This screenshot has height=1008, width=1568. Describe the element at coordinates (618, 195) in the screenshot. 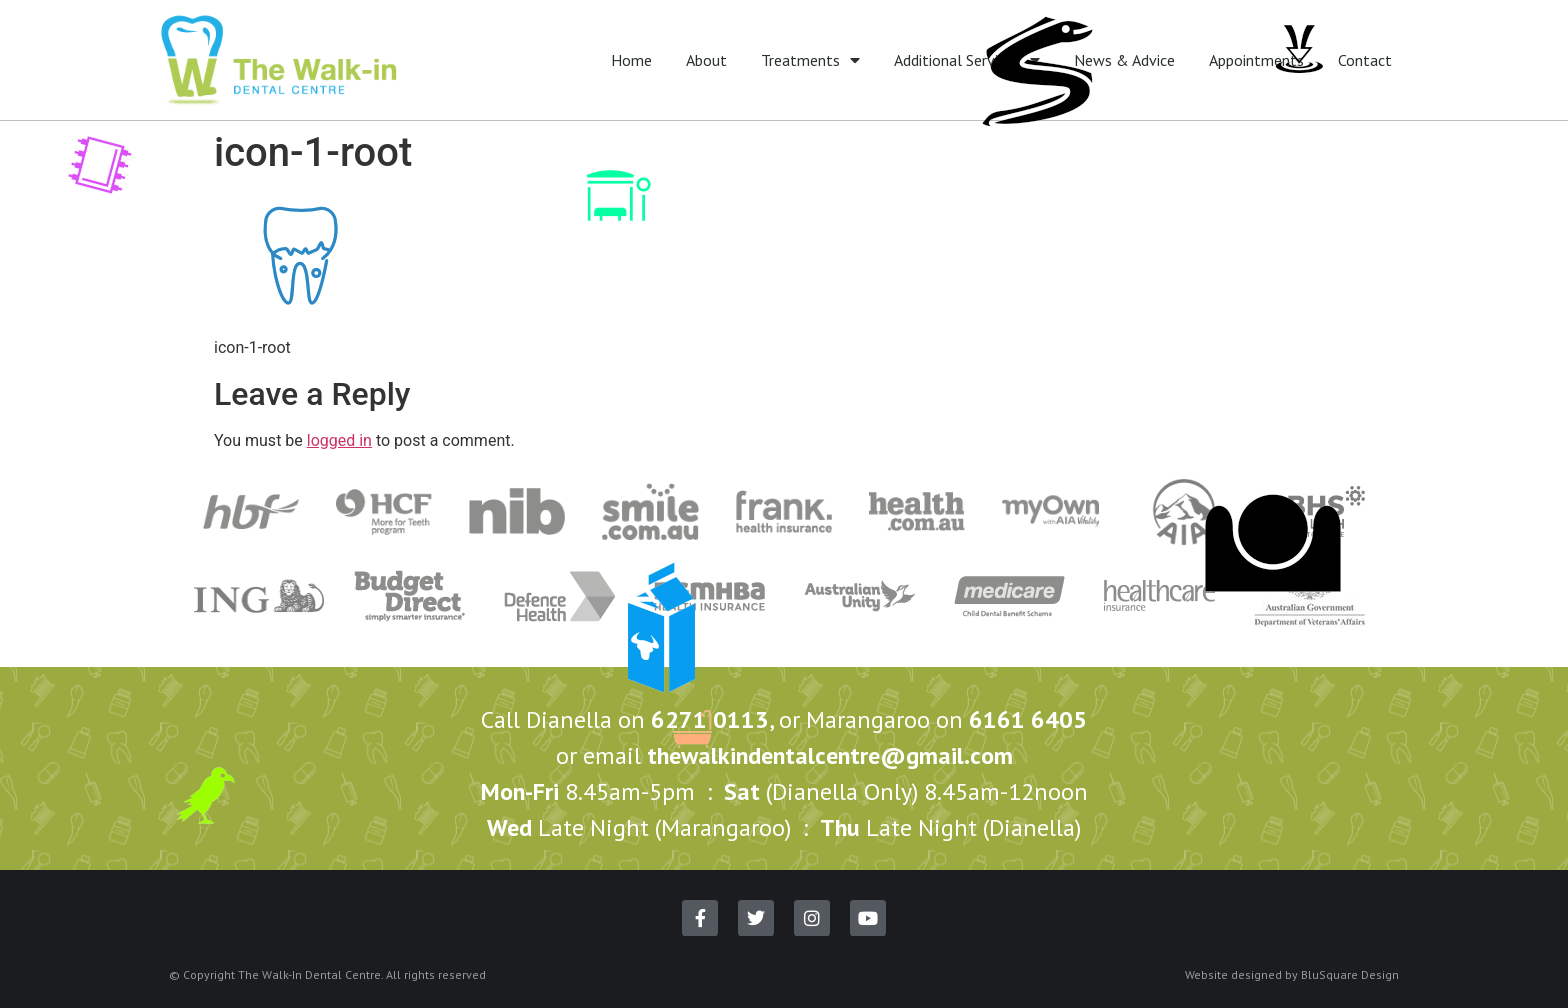

I see `view nearby bus stops` at that location.